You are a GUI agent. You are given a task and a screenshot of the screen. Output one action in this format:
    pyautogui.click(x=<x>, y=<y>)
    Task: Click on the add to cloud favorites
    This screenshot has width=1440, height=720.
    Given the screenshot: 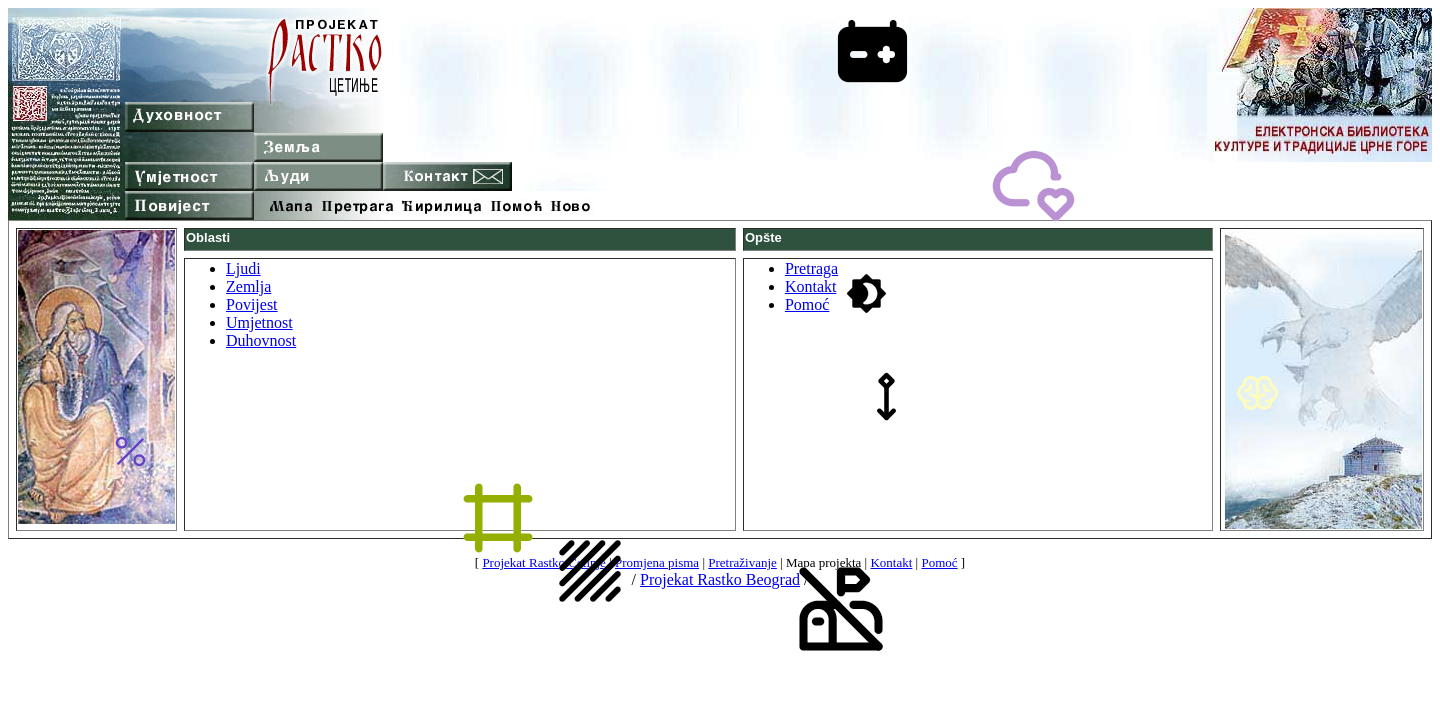 What is the action you would take?
    pyautogui.click(x=1033, y=180)
    